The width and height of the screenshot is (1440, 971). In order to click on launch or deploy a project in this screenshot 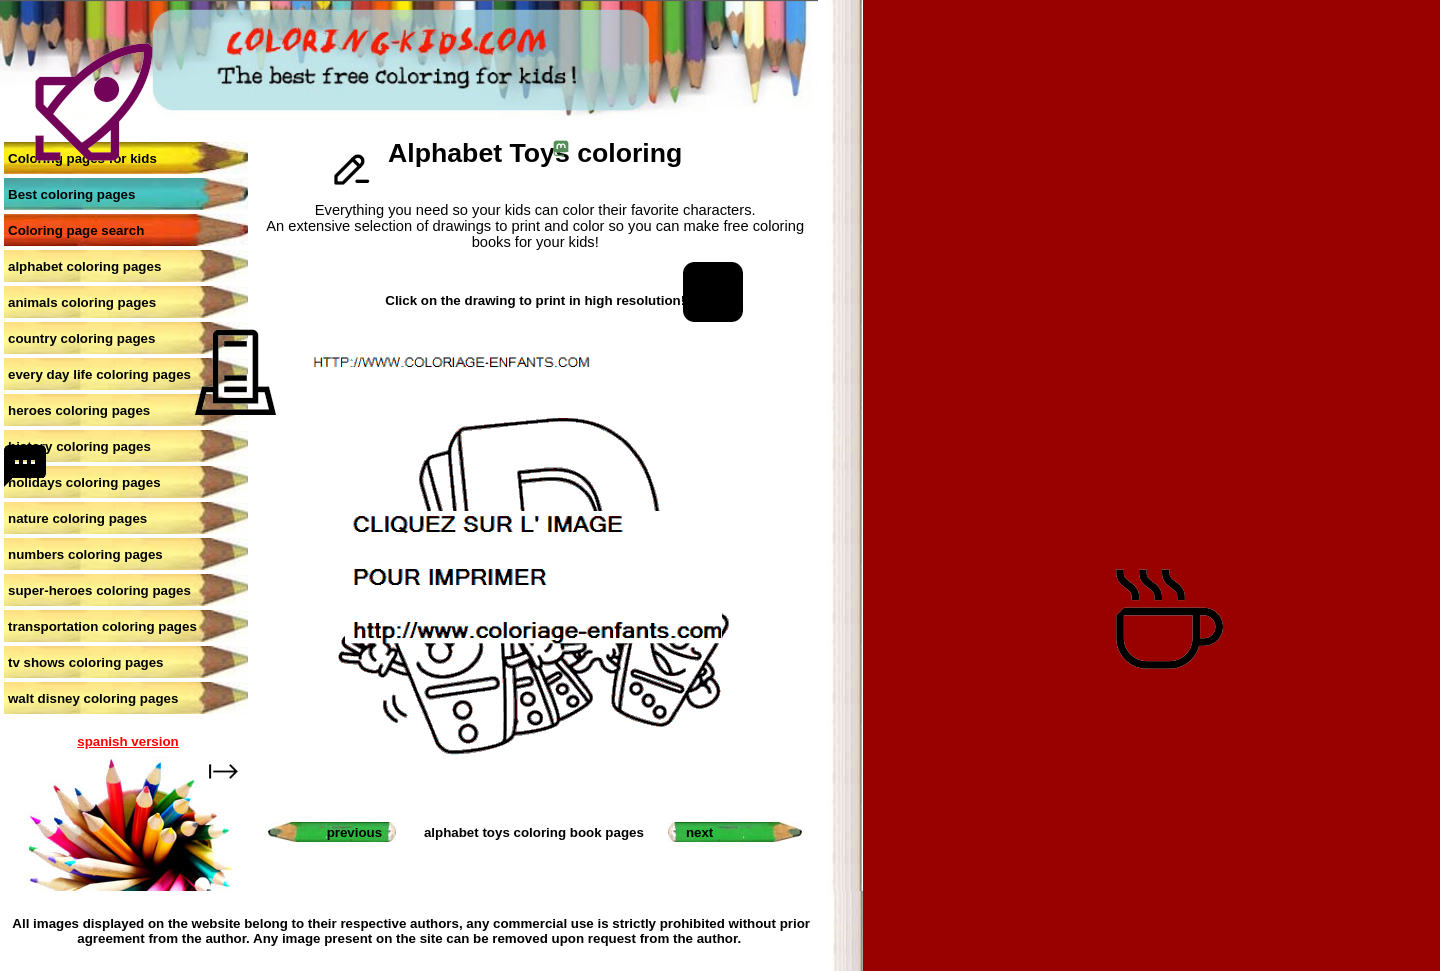, I will do `click(94, 102)`.